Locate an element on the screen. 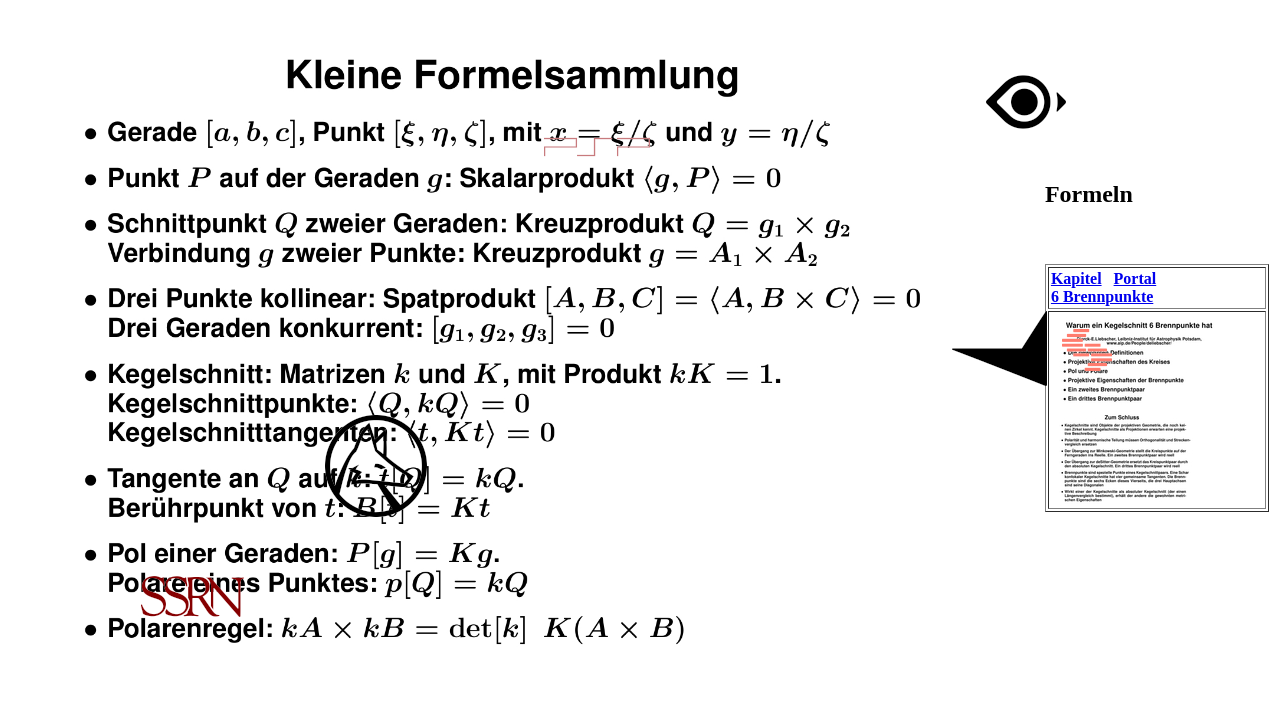  open FACEIT gaming platform is located at coordinates (999, 348).